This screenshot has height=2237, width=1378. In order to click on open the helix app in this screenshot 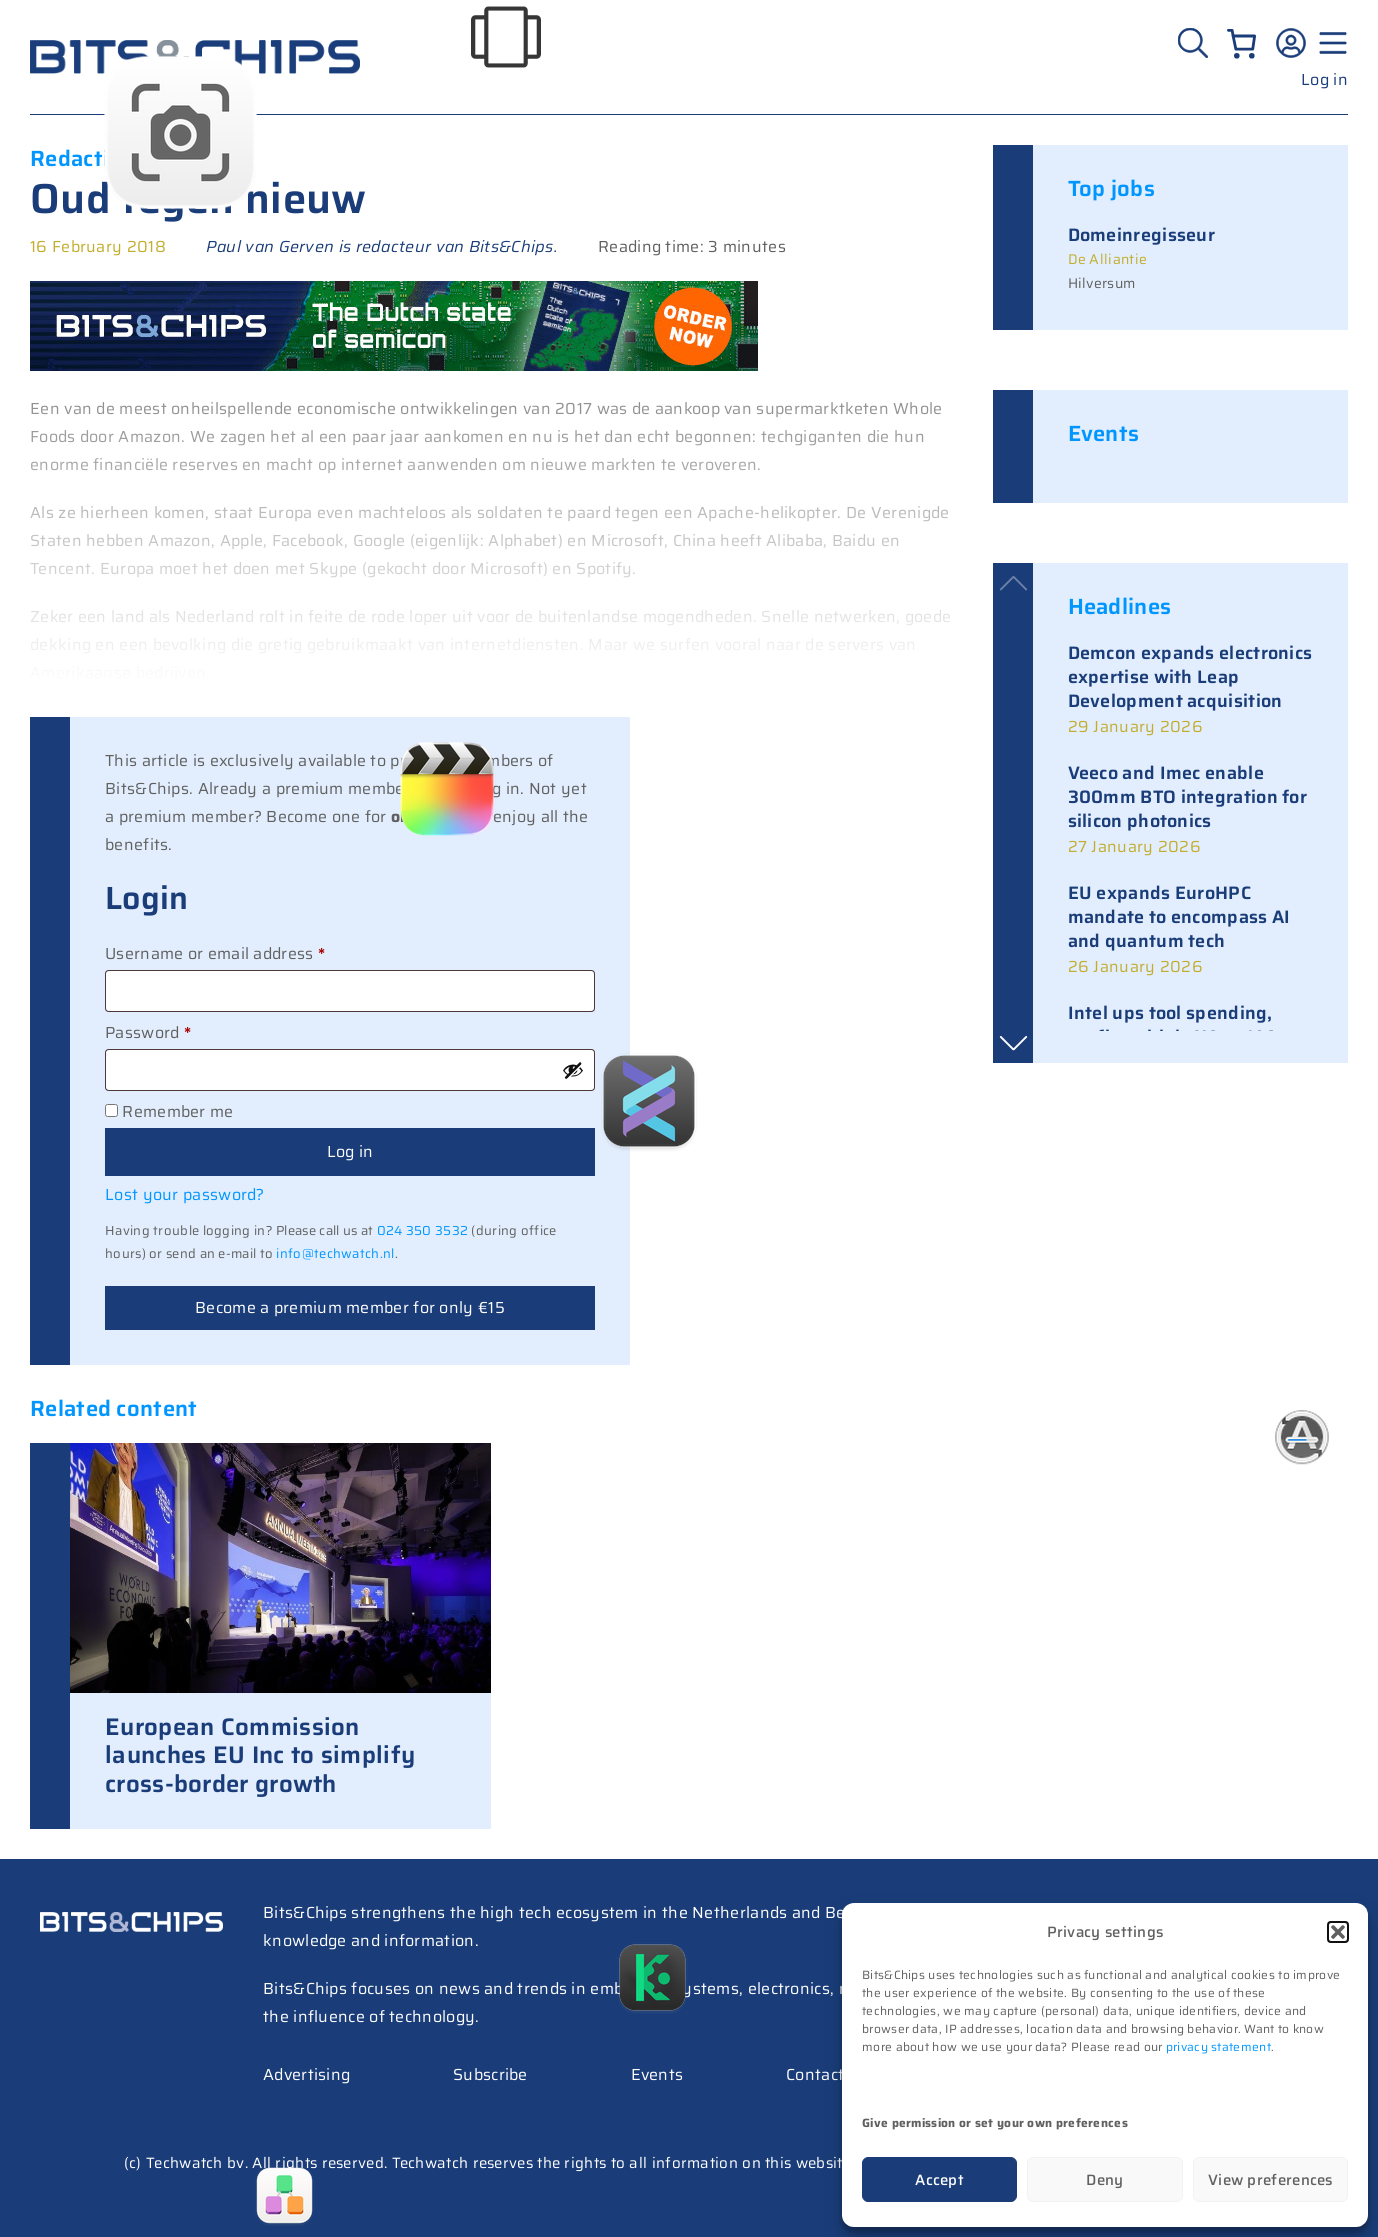, I will do `click(649, 1101)`.